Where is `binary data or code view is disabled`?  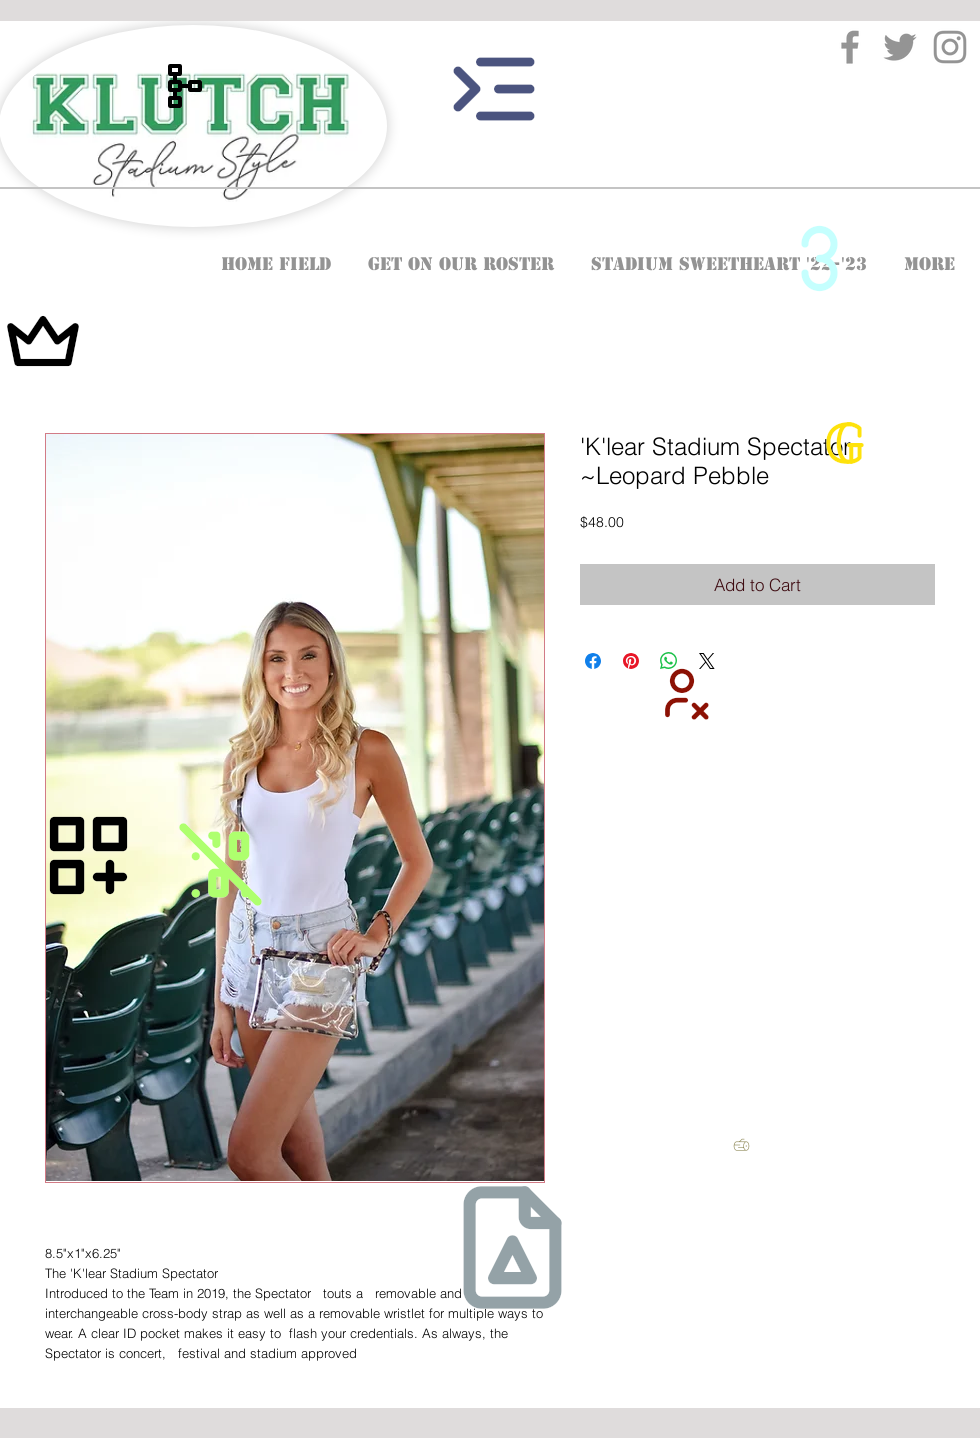 binary data or code view is disabled is located at coordinates (220, 864).